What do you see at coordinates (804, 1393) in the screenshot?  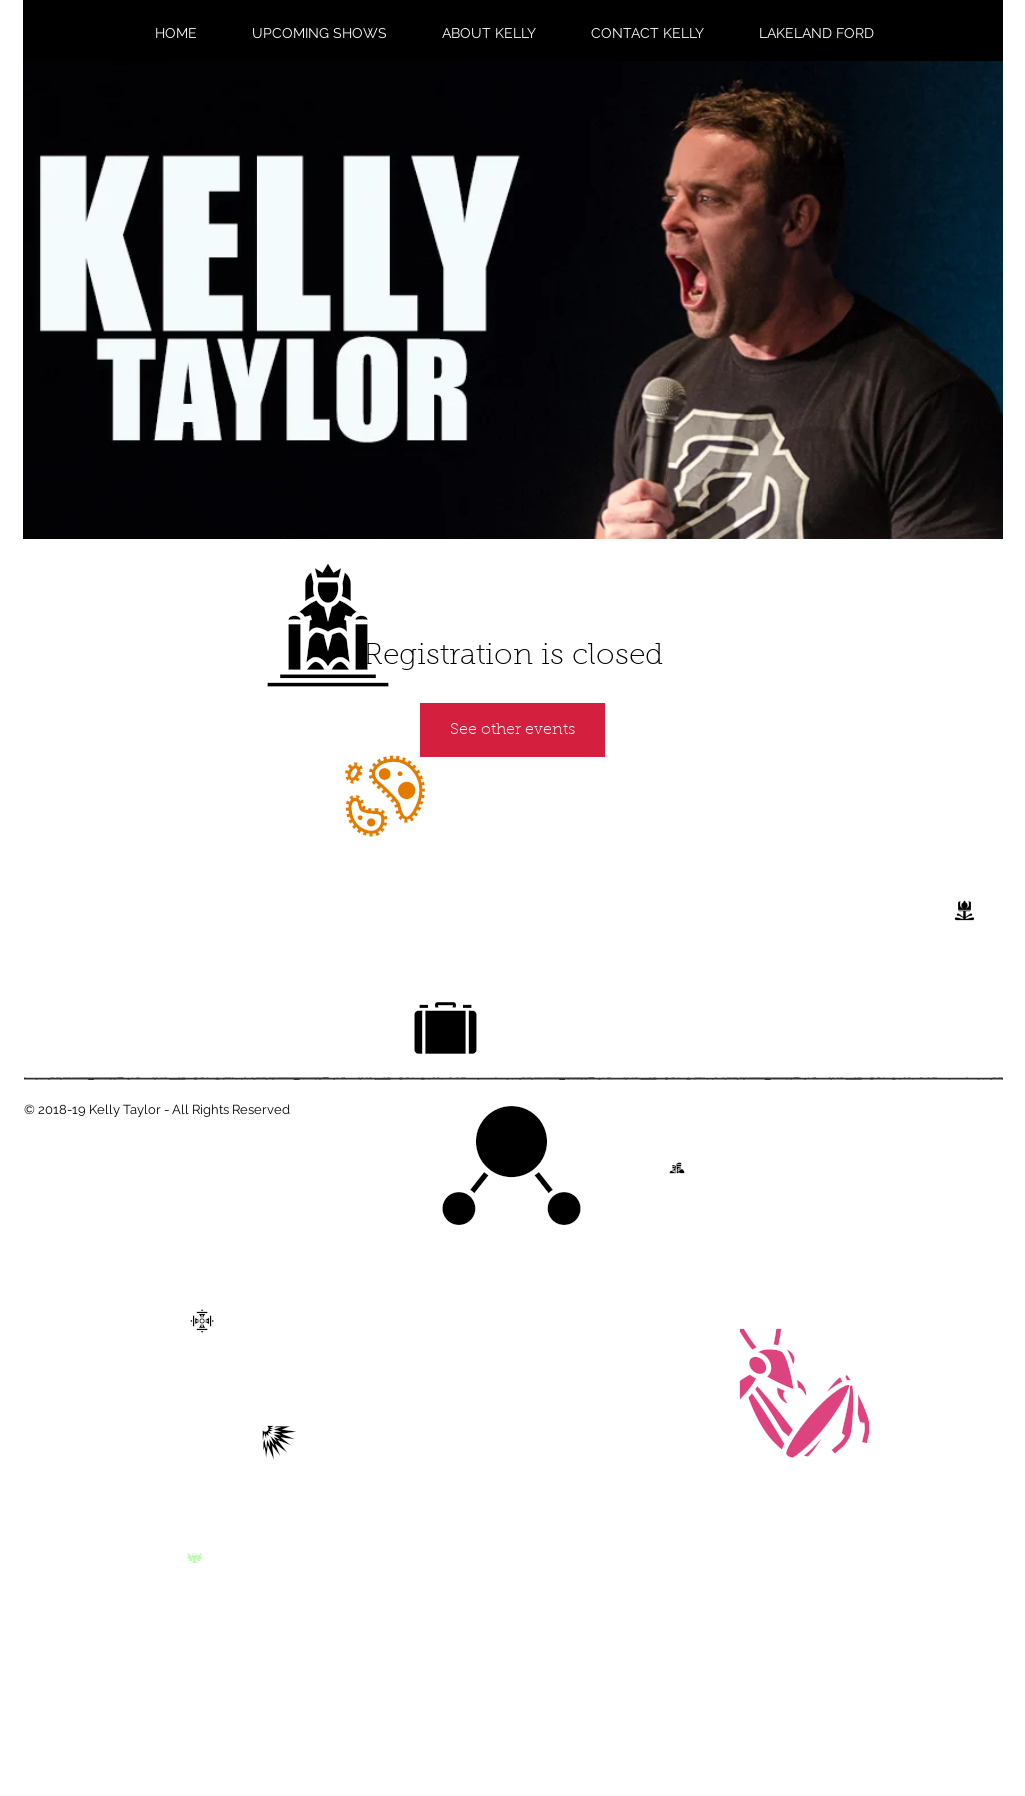 I see `indicates insect or bug-type creature in game` at bounding box center [804, 1393].